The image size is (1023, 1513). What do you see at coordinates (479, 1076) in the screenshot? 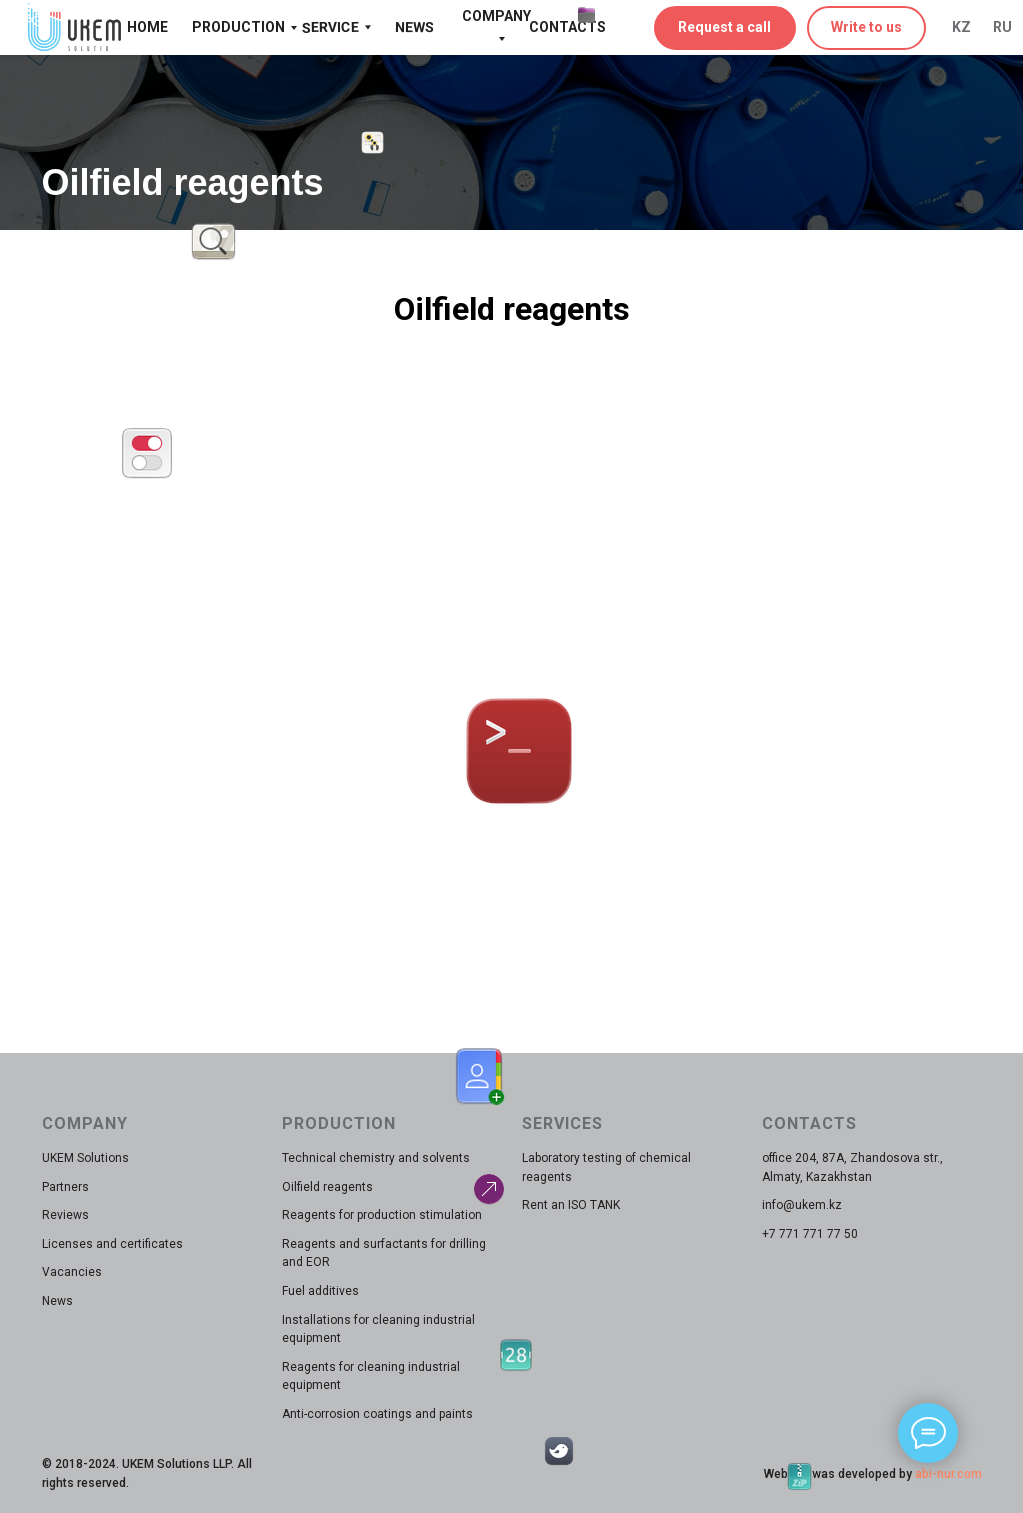
I see `create a new contact in your address book` at bounding box center [479, 1076].